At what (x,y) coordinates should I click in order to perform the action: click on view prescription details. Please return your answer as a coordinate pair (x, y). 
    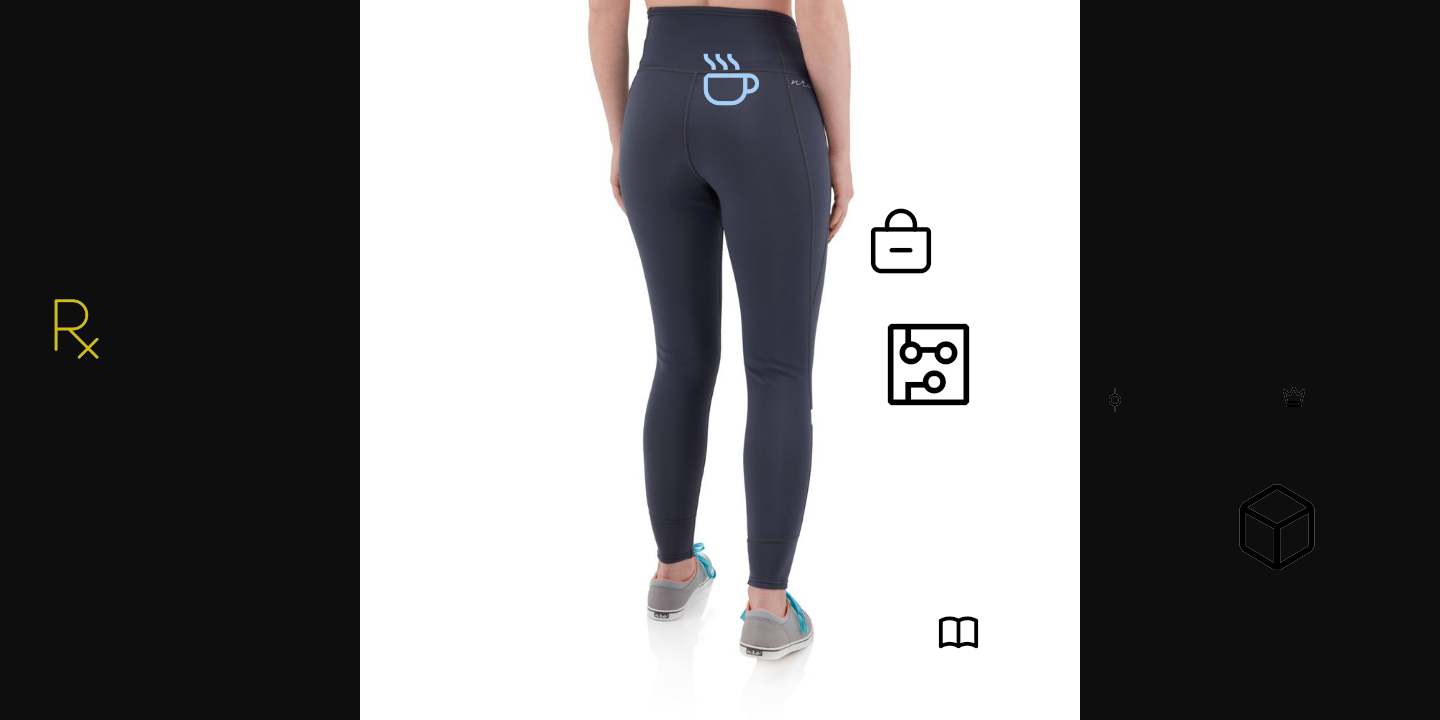
    Looking at the image, I should click on (74, 329).